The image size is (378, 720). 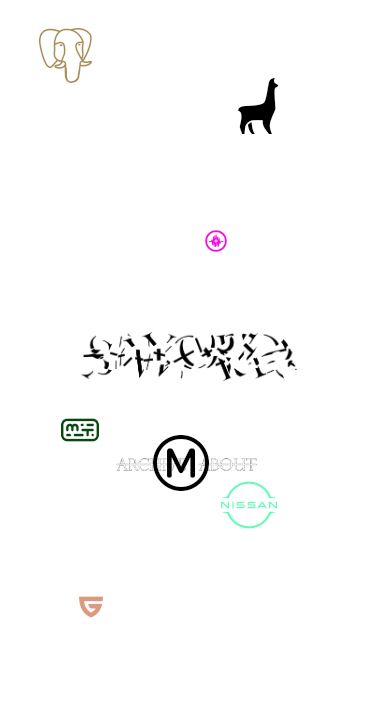 What do you see at coordinates (80, 430) in the screenshot?
I see `open monkeytype typing test website` at bounding box center [80, 430].